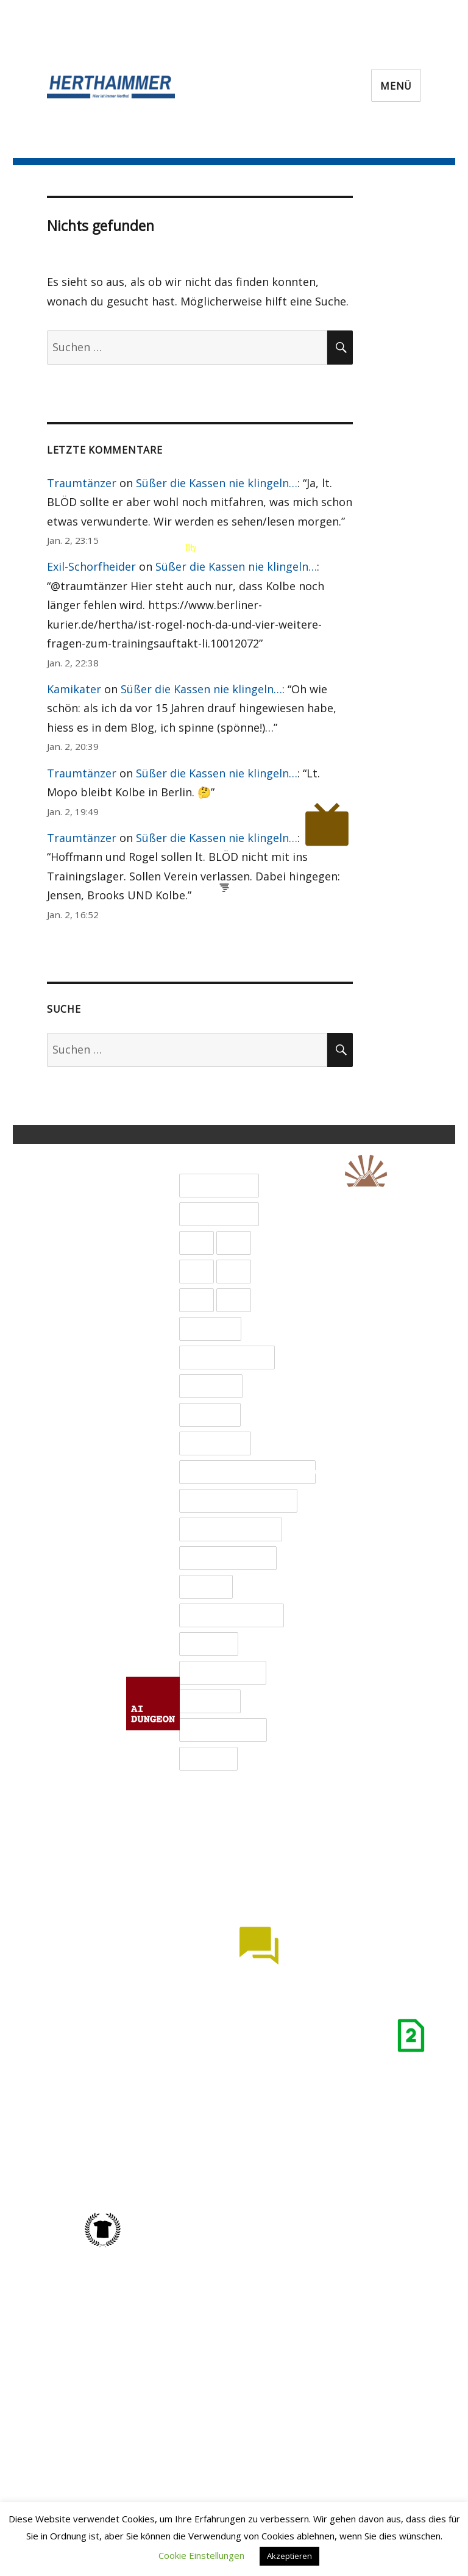 Image resolution: width=468 pixels, height=2576 pixels. What do you see at coordinates (411, 2035) in the screenshot?
I see `indicates SIM card 2 is active` at bounding box center [411, 2035].